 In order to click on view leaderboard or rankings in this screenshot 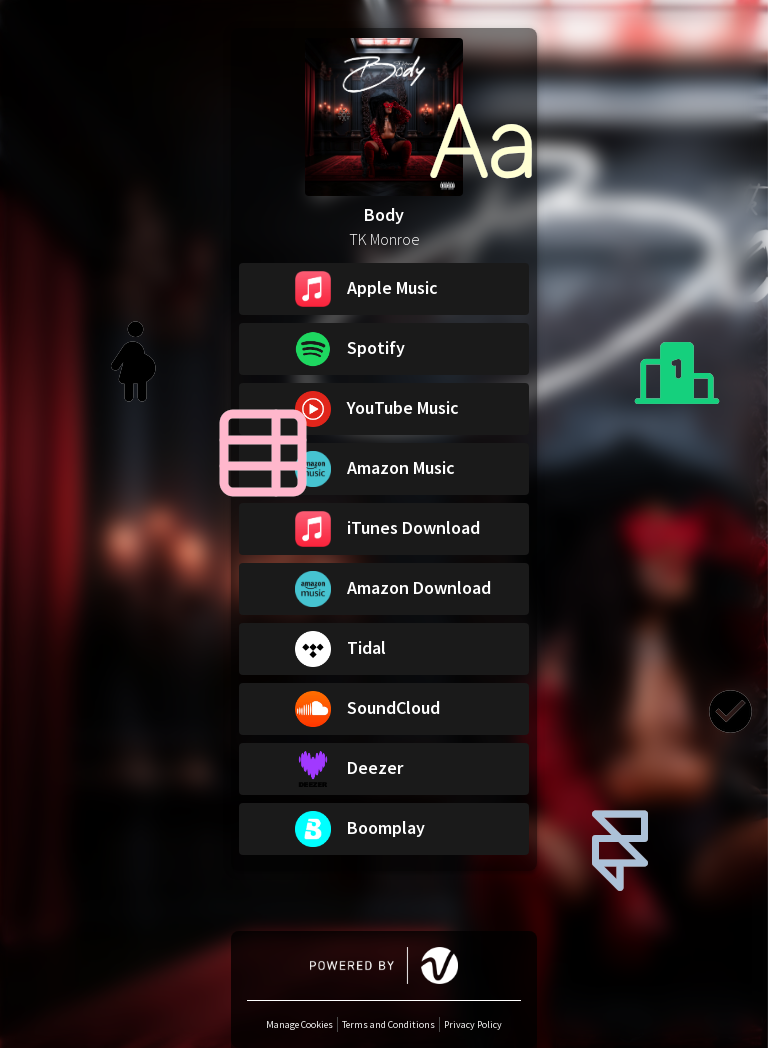, I will do `click(677, 373)`.